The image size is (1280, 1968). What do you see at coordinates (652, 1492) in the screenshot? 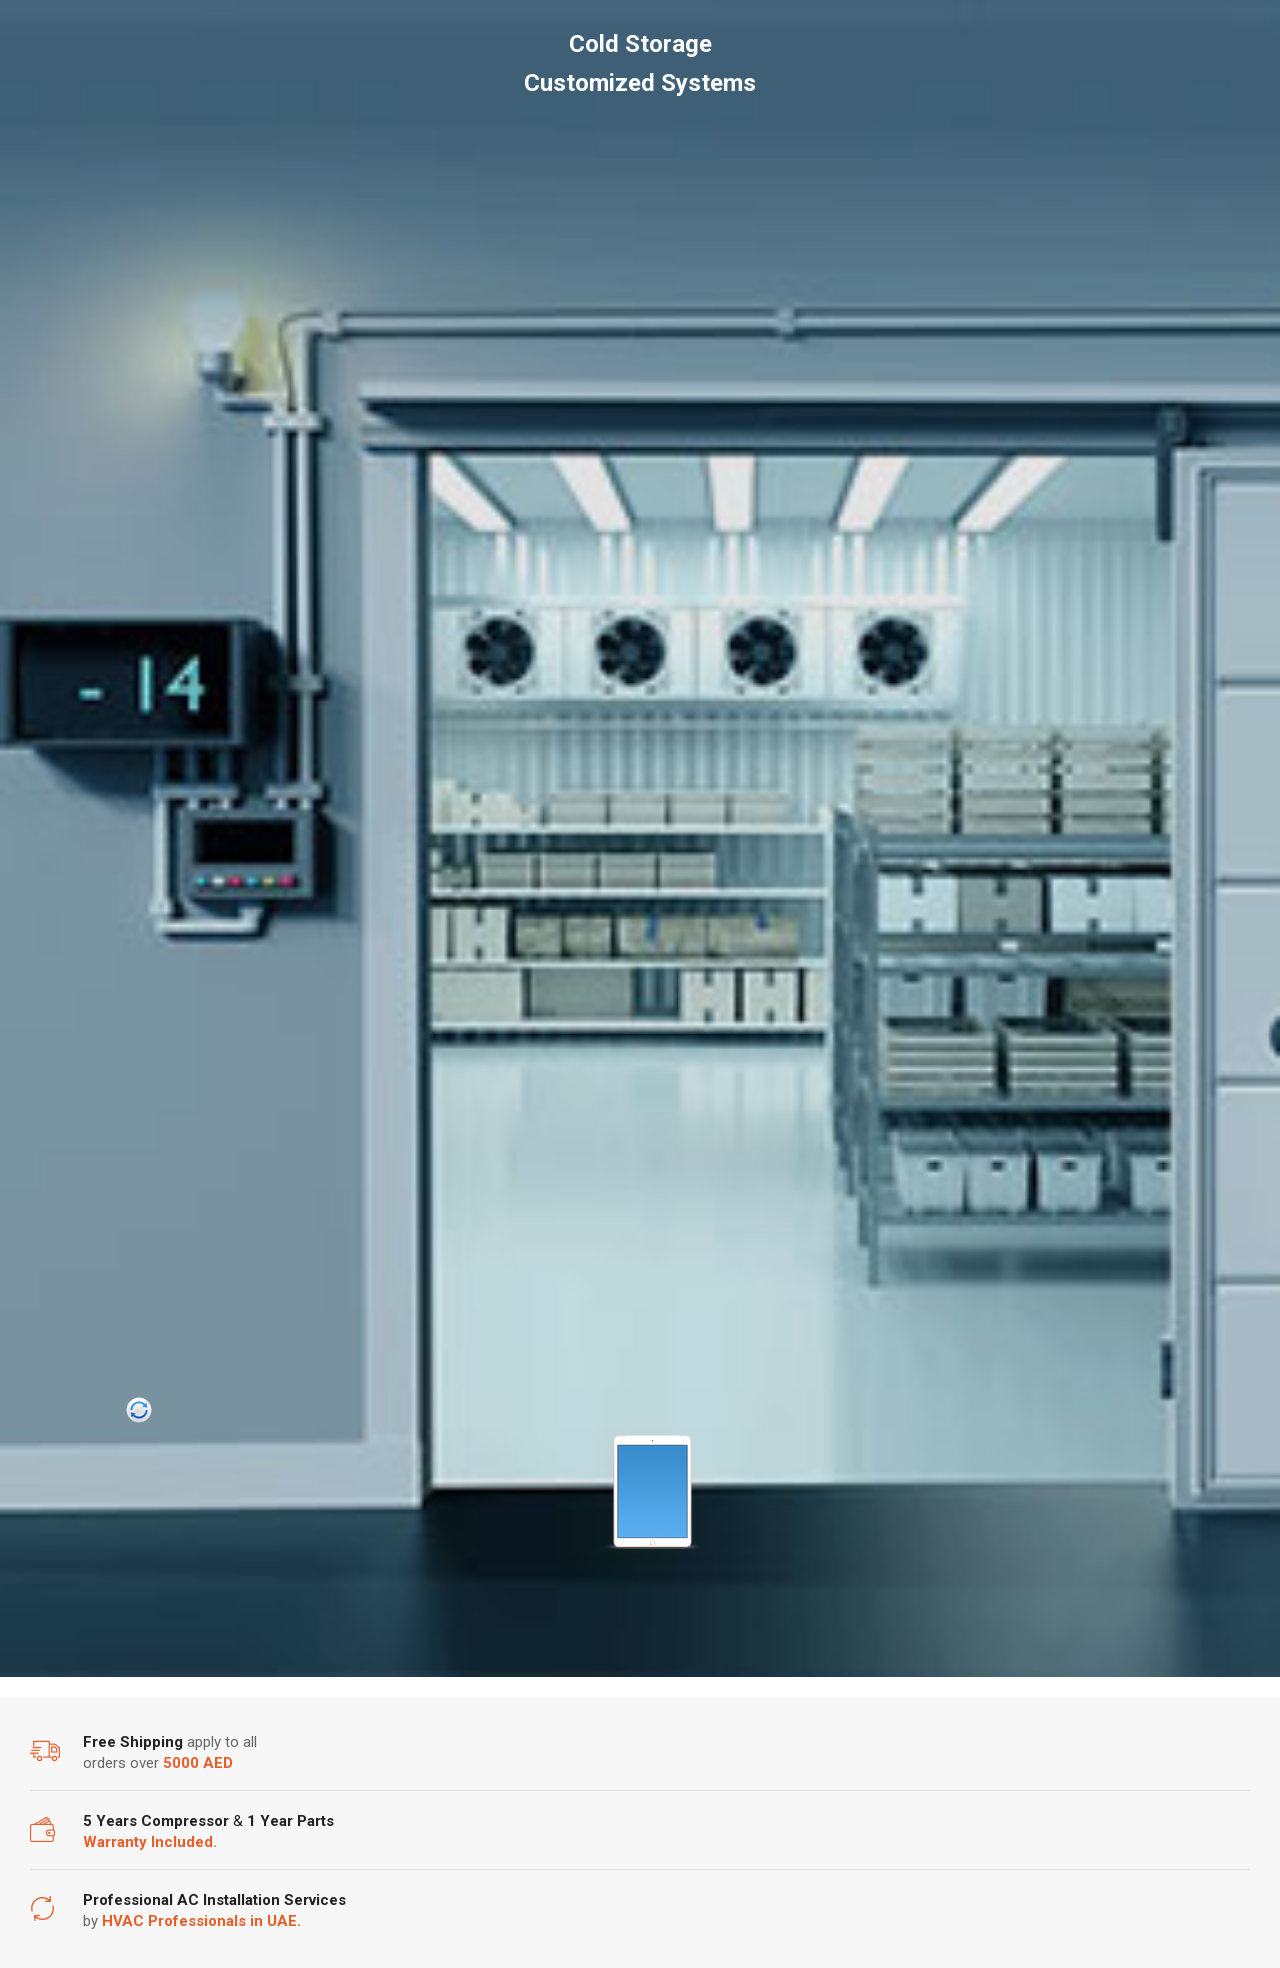
I see `iPad with cellular connectivity` at bounding box center [652, 1492].